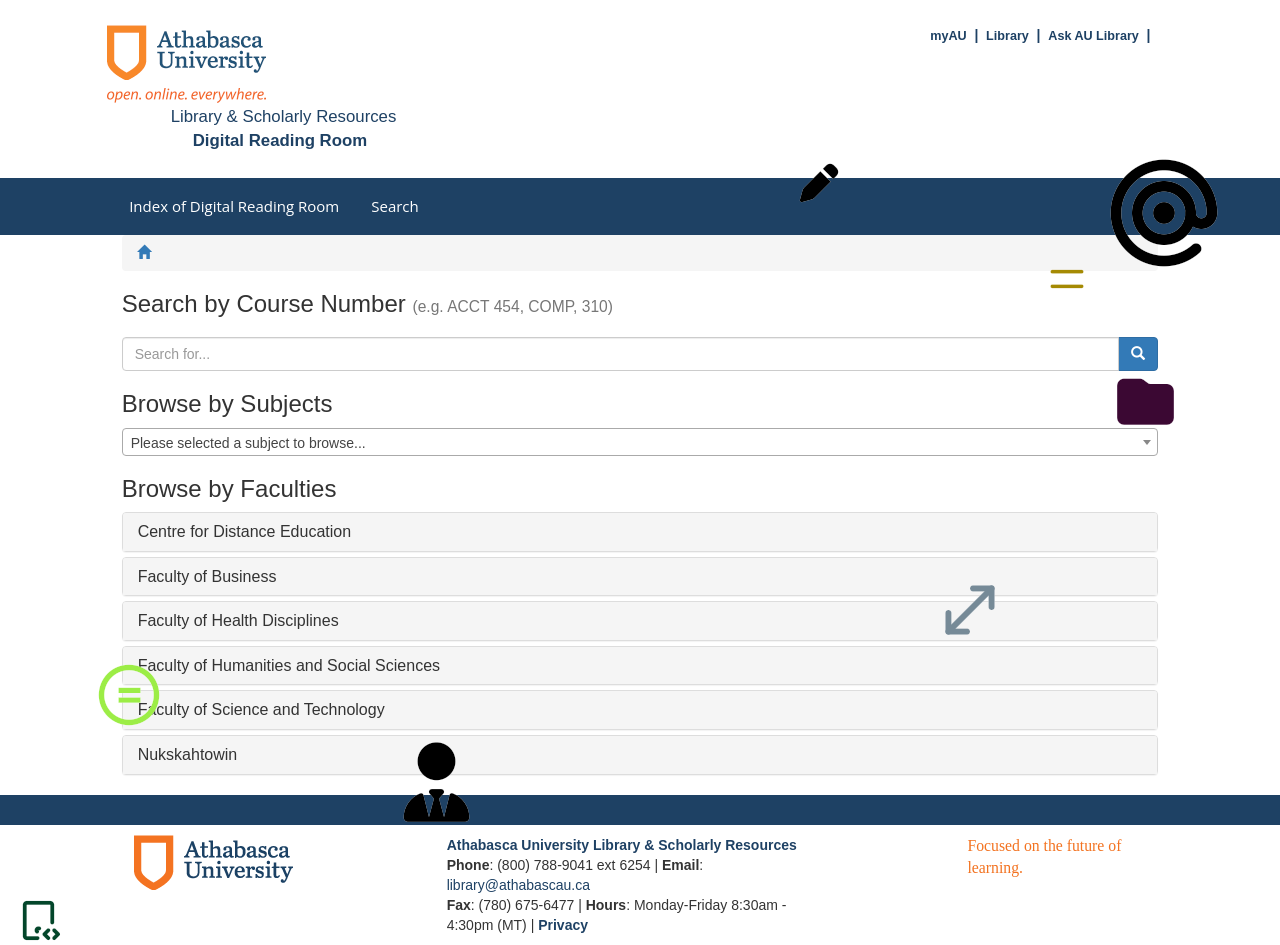 The image size is (1280, 945). I want to click on access your files and documents, so click(1145, 403).